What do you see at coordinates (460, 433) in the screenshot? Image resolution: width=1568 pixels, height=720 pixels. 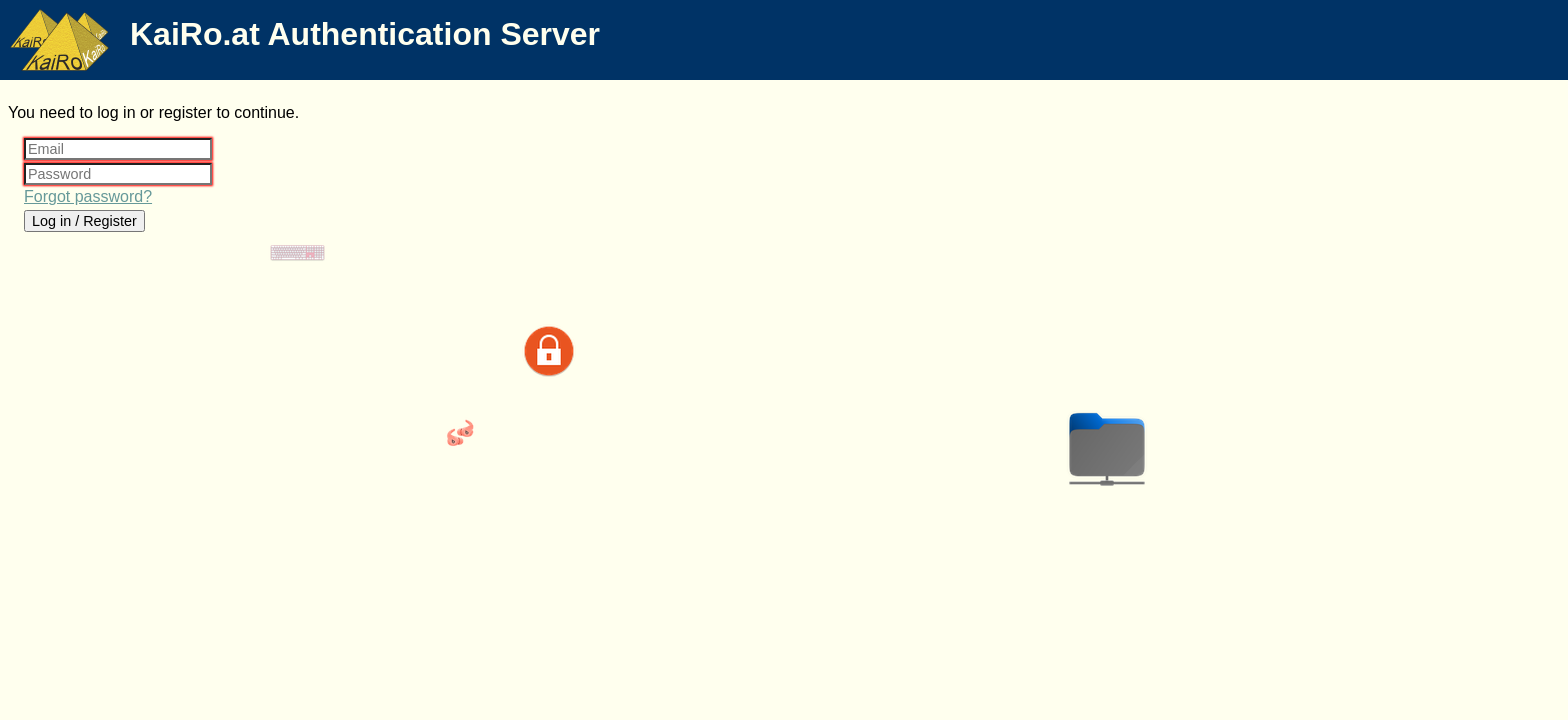 I see `beats fit pro earbuds in coral pink` at bounding box center [460, 433].